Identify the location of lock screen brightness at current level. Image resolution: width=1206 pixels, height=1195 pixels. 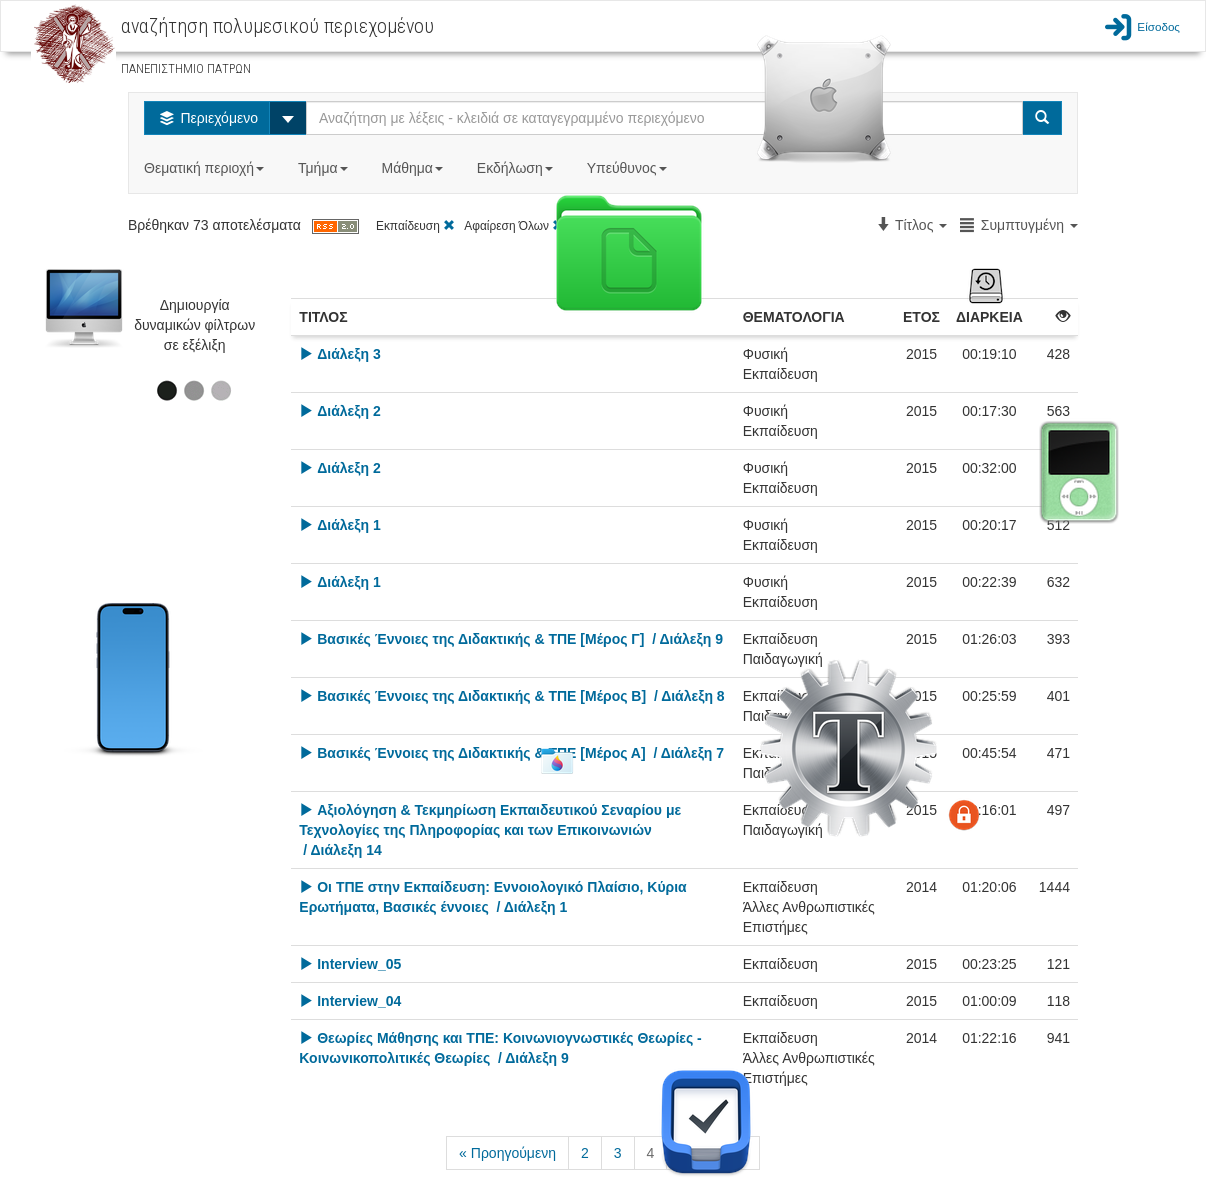
(964, 815).